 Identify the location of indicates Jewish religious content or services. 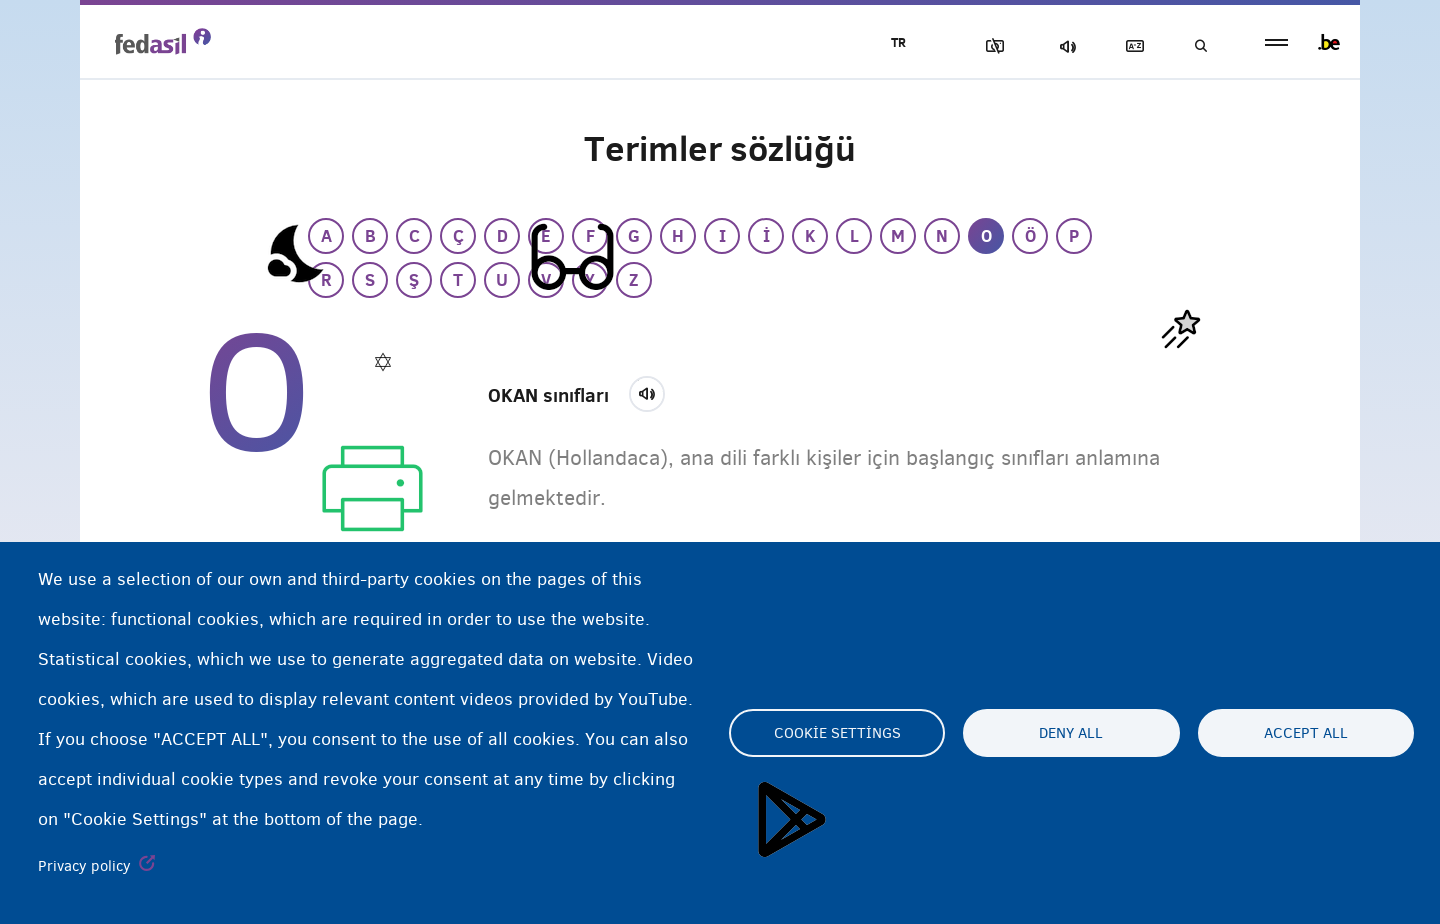
(383, 362).